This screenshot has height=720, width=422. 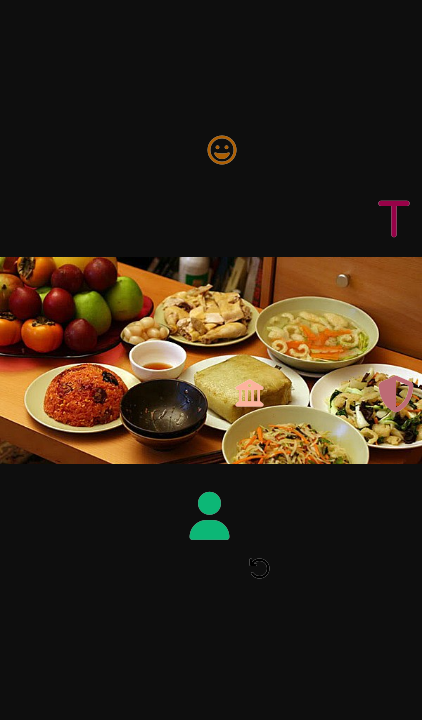 What do you see at coordinates (222, 150) in the screenshot?
I see `add an emoji or reaction to a message` at bounding box center [222, 150].